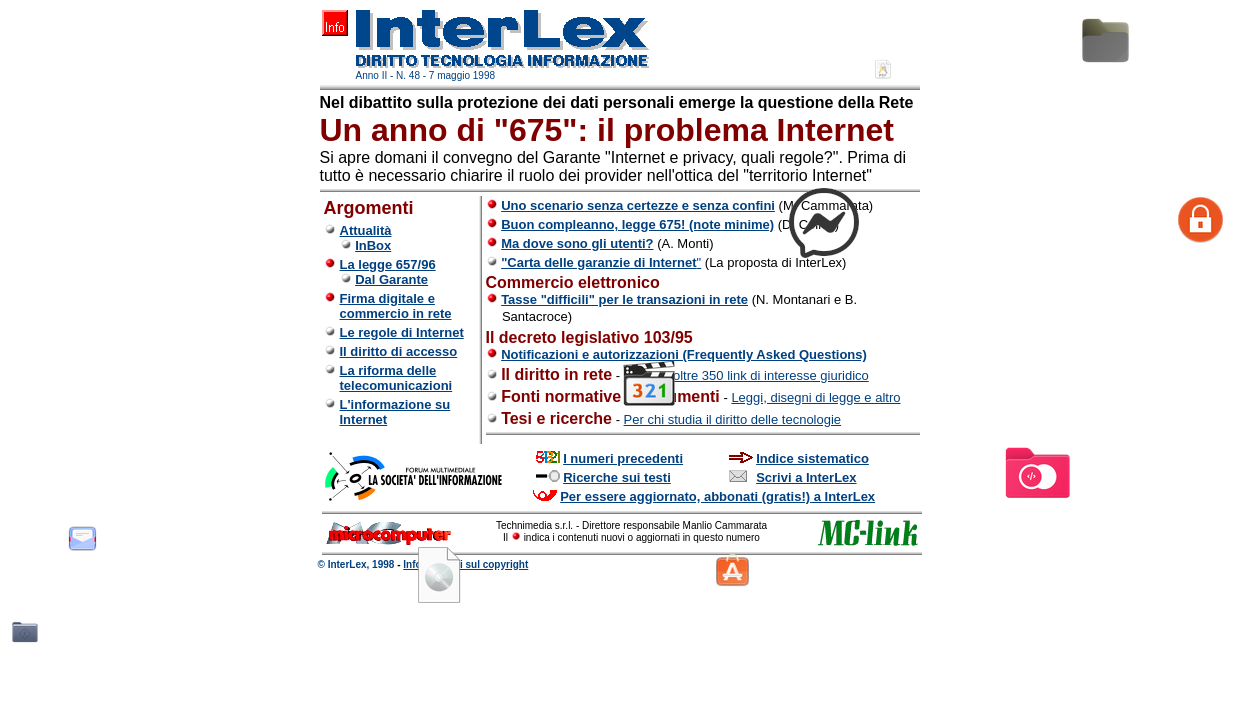  Describe the element at coordinates (1200, 219) in the screenshot. I see `access screen lock or security settings` at that location.